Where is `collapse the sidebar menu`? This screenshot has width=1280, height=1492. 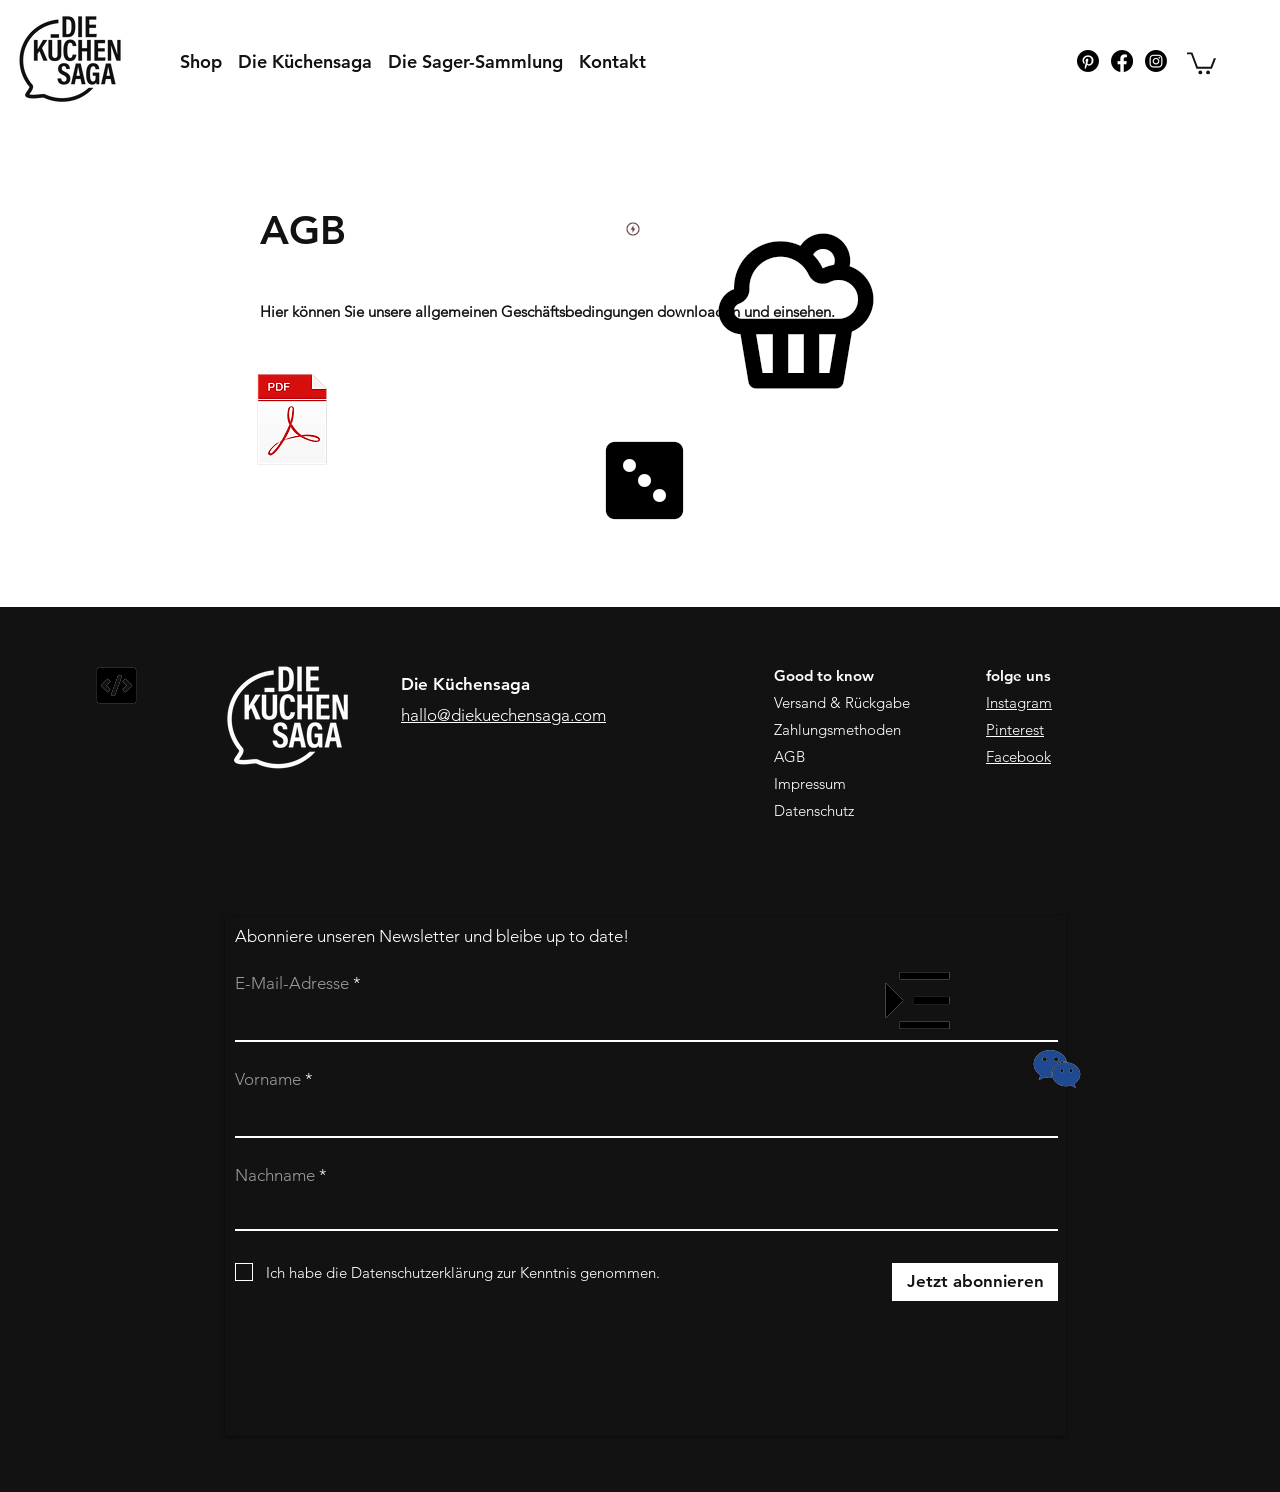 collapse the sidebar menu is located at coordinates (917, 1000).